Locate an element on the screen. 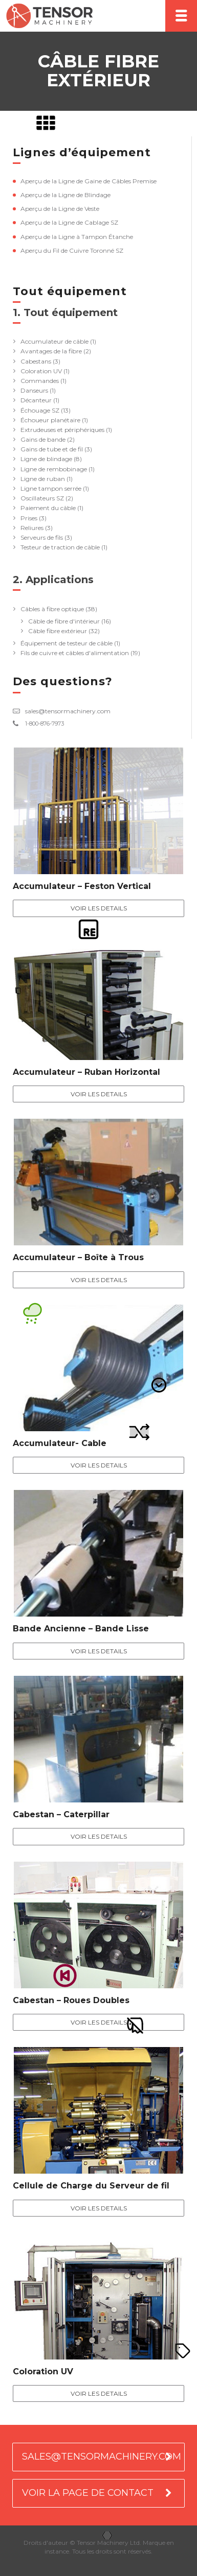 This screenshot has height=2576, width=197. add a tag or label to an item is located at coordinates (183, 2351).